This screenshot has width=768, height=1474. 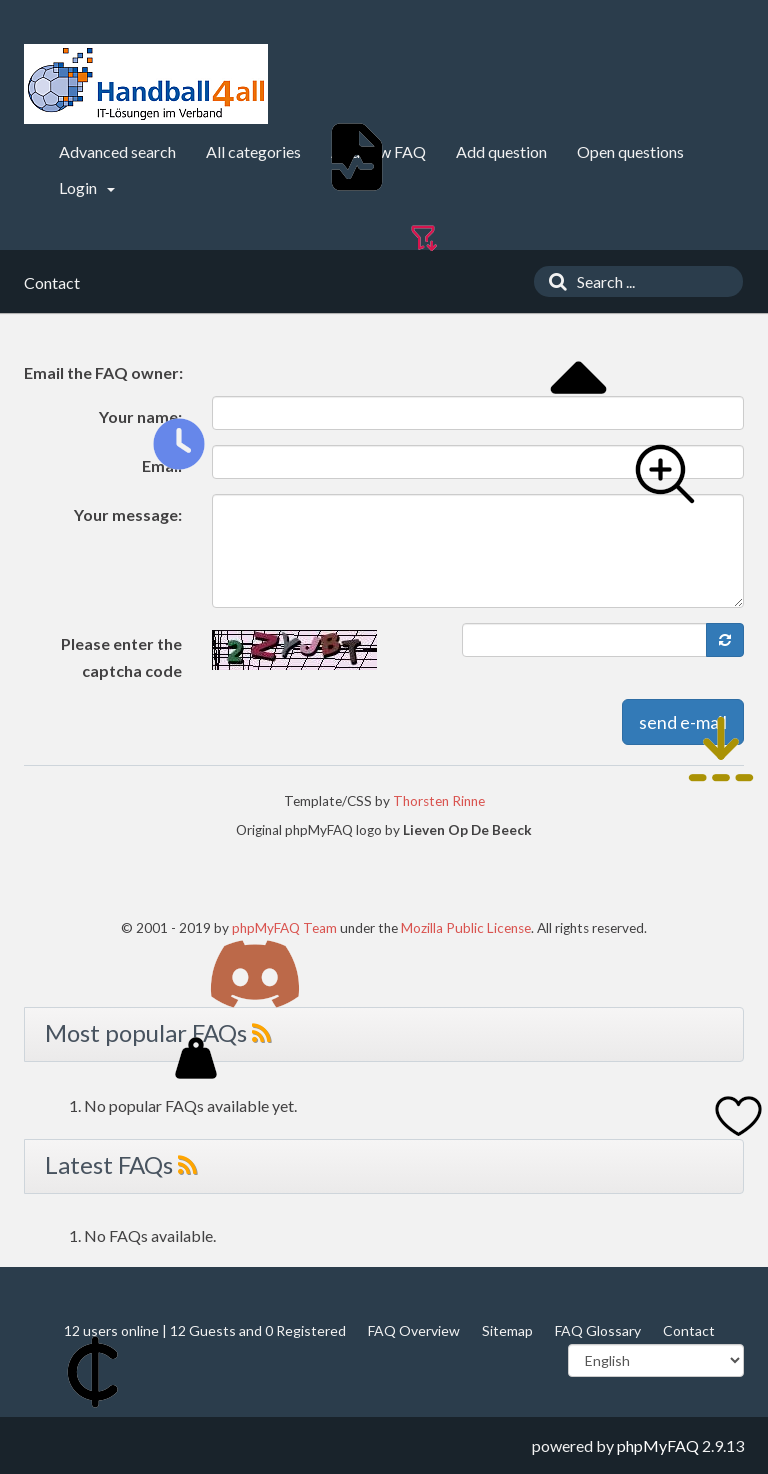 I want to click on sort filtered results in descending order, so click(x=423, y=237).